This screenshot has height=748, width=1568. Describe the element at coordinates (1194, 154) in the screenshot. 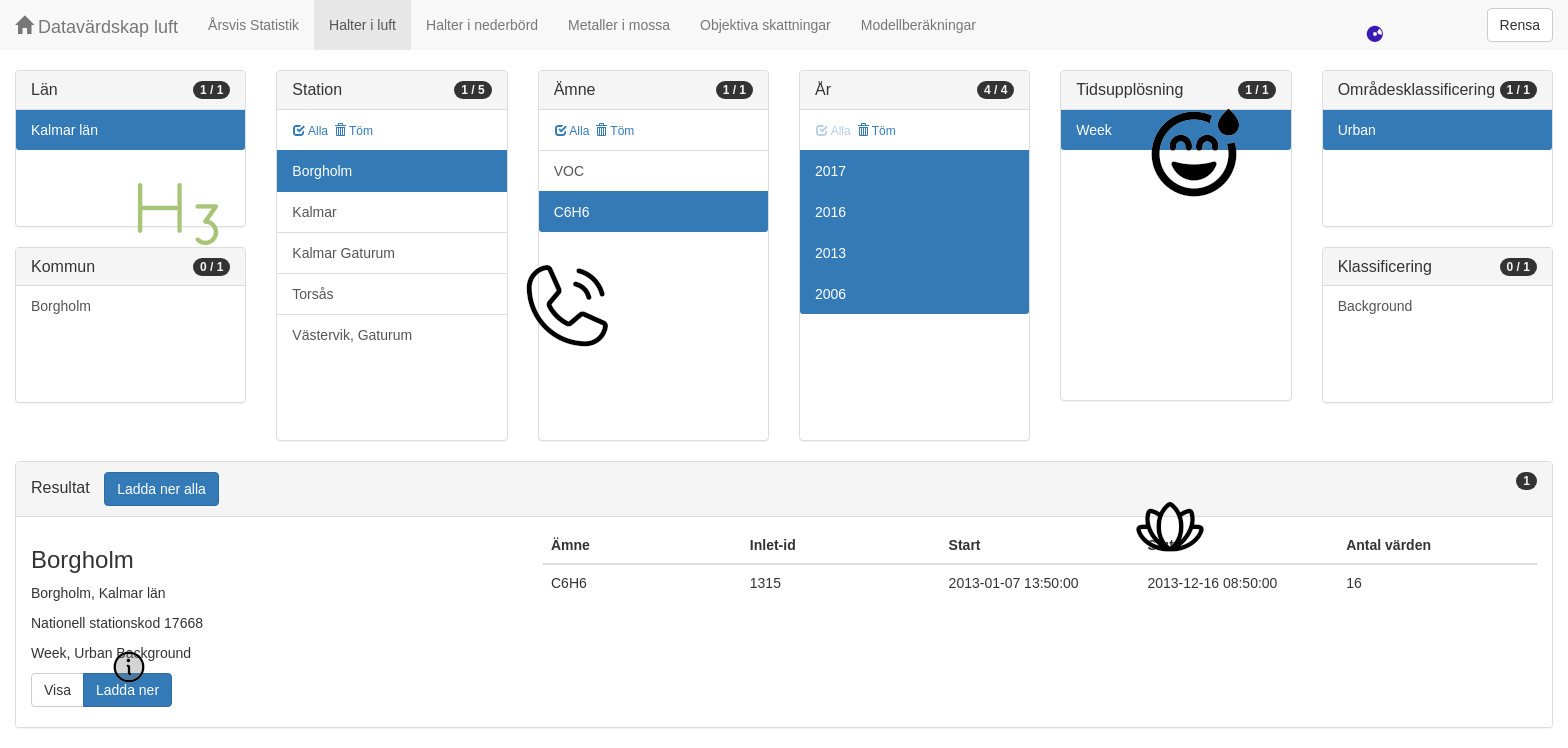

I see `react with a nervous or relieved expression` at that location.